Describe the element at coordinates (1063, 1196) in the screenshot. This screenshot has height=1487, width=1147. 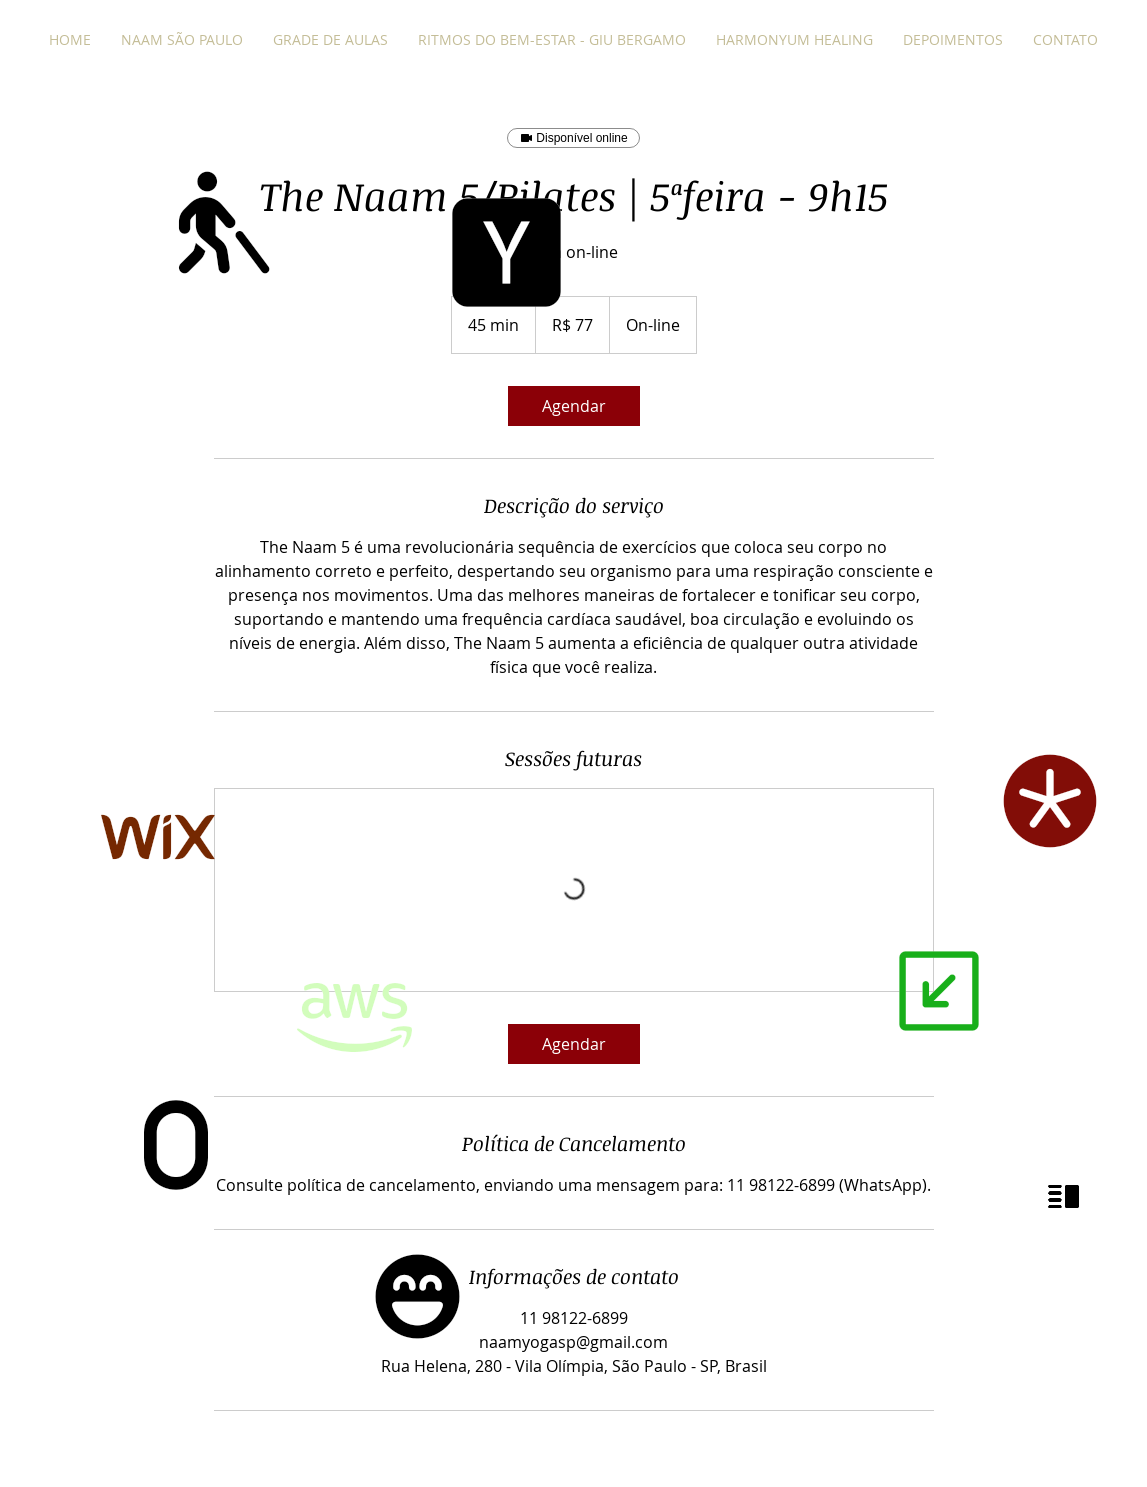
I see `toggle vertical split view layout` at that location.